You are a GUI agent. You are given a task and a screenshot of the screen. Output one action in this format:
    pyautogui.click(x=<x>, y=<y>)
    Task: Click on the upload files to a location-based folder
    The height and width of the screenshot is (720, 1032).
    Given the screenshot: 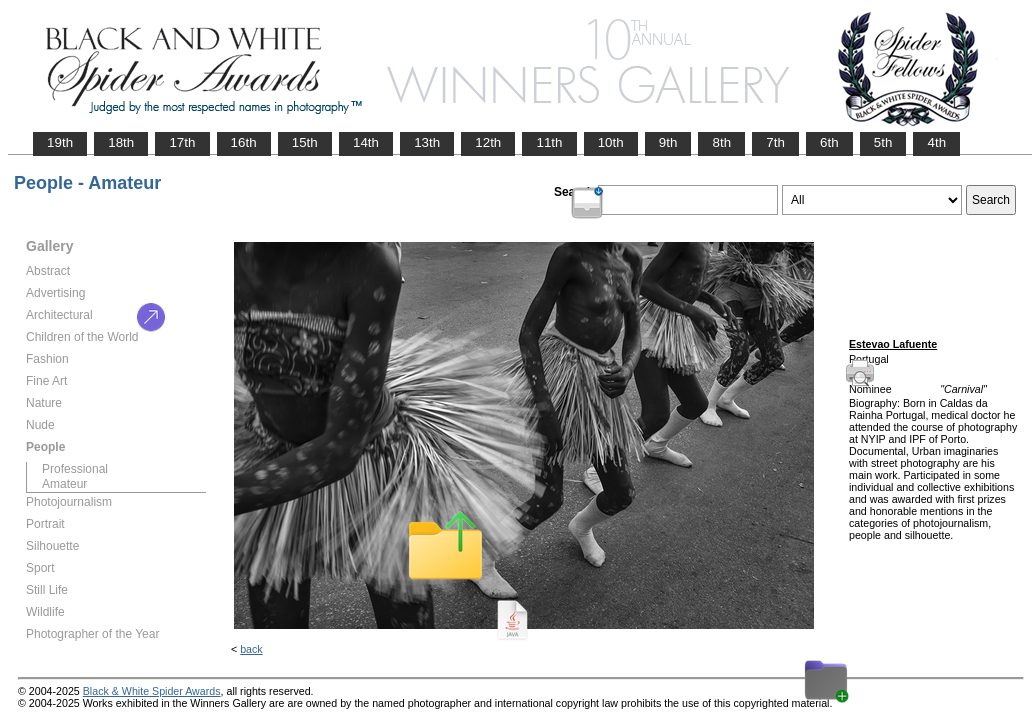 What is the action you would take?
    pyautogui.click(x=445, y=552)
    